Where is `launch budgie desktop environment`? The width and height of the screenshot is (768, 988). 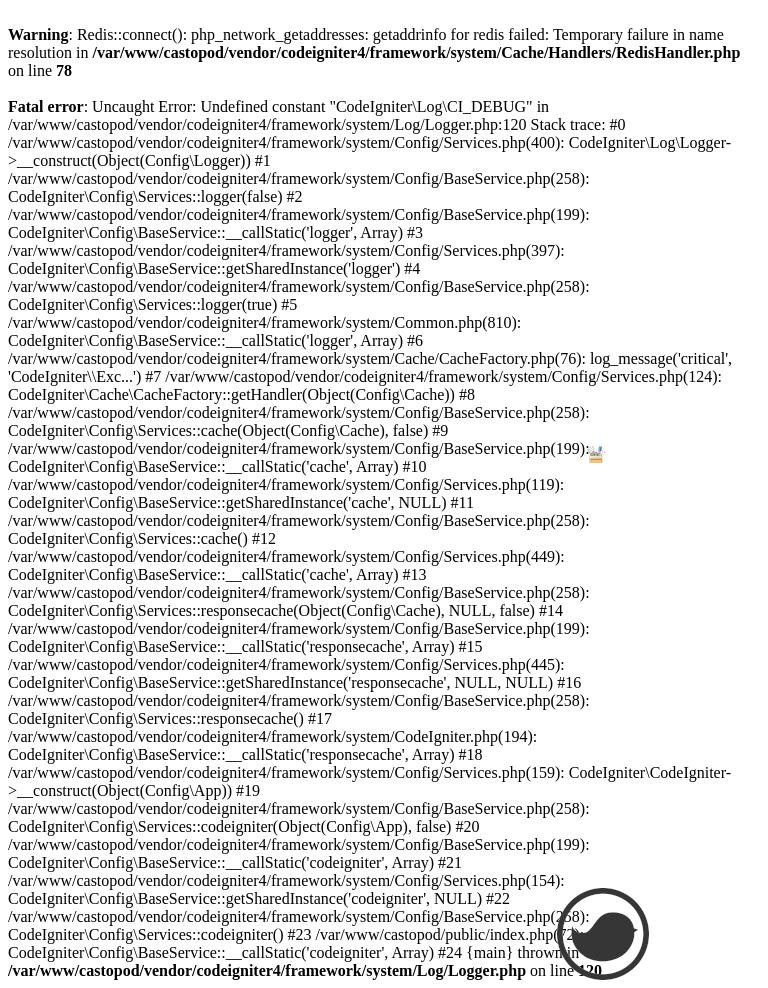
launch budgie desktop environment is located at coordinates (603, 934).